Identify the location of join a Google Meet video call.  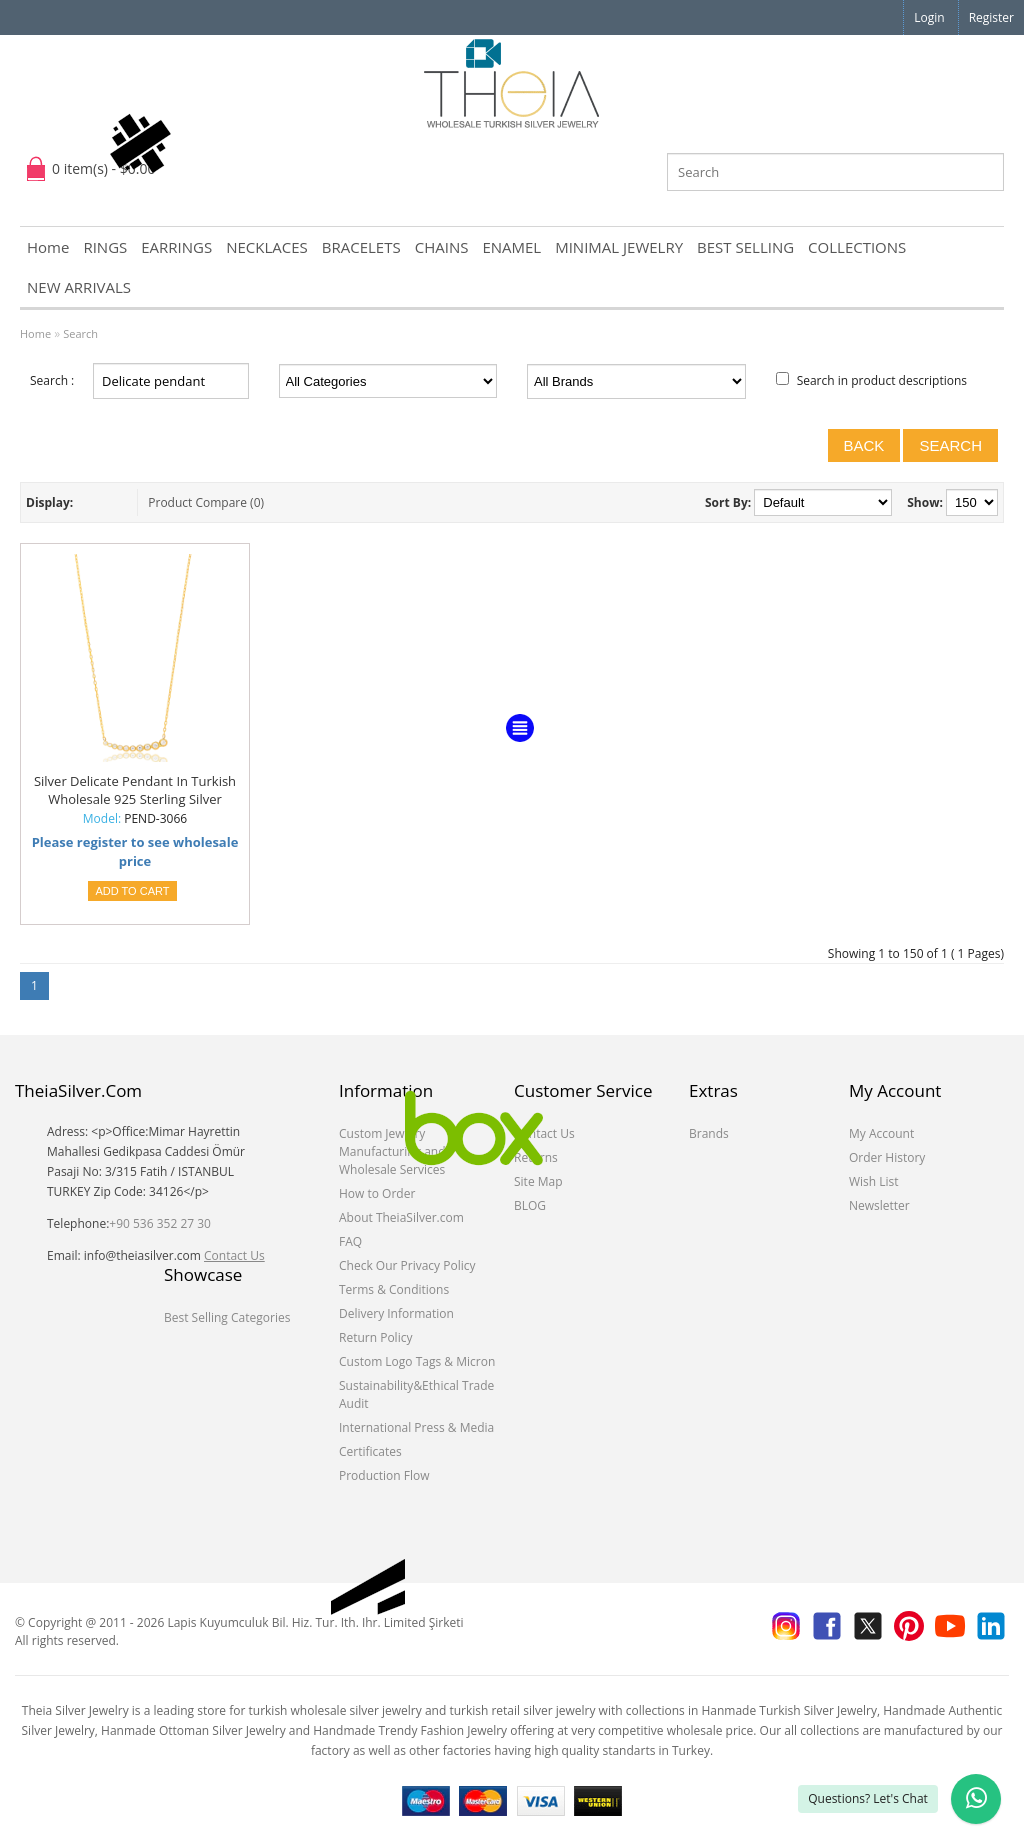
(483, 53).